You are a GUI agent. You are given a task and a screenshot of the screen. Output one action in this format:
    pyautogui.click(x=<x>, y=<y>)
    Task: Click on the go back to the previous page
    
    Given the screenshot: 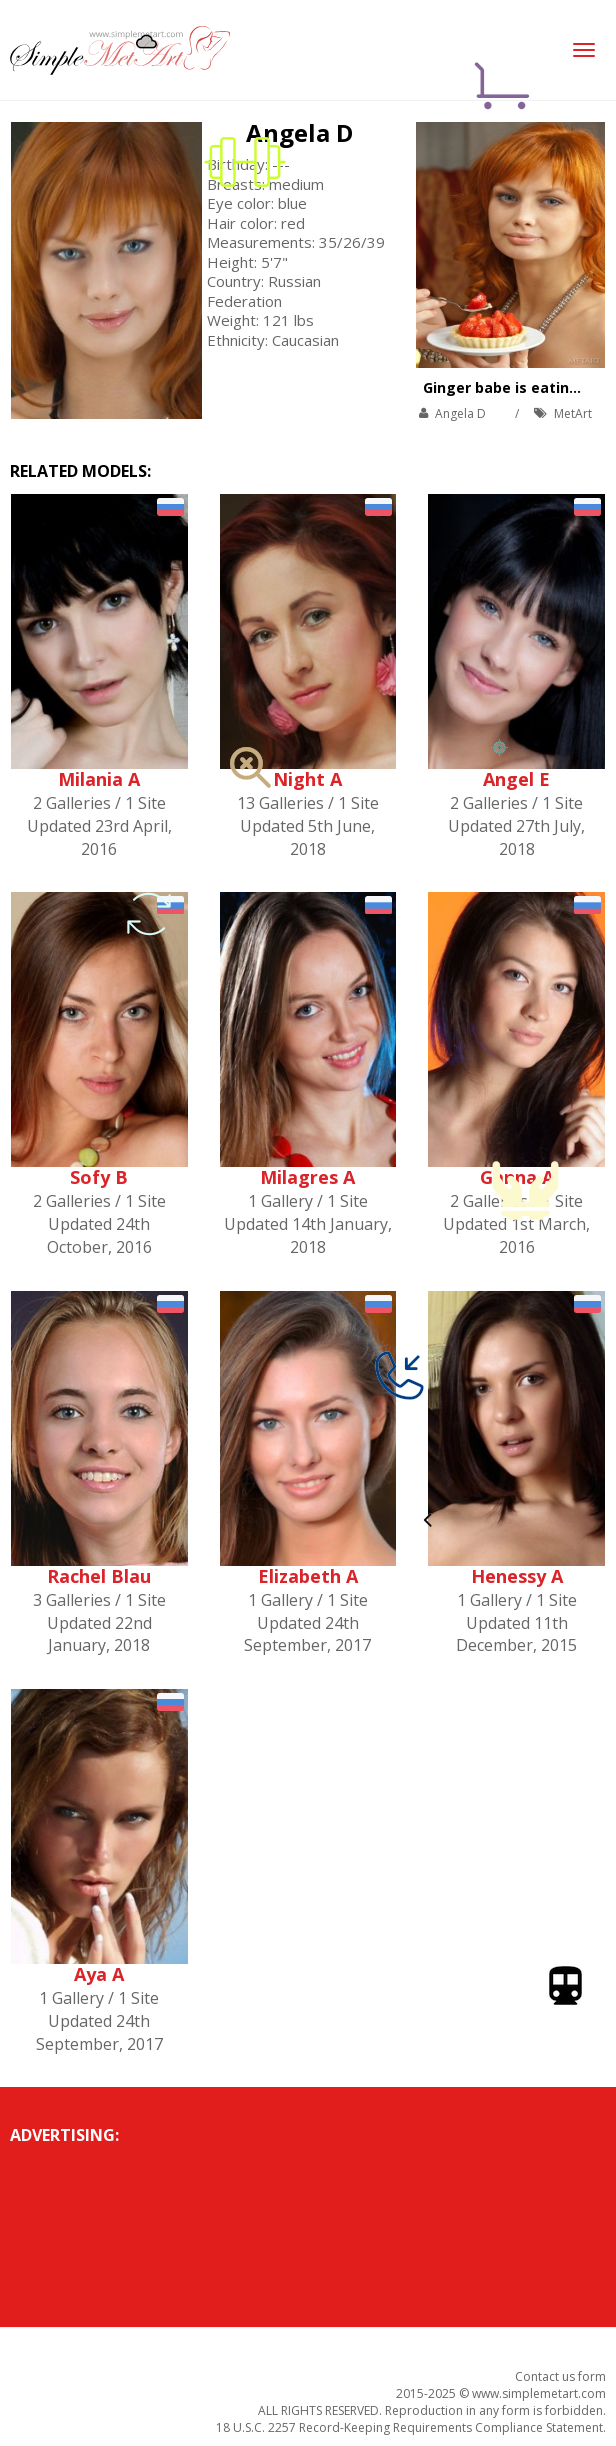 What is the action you would take?
    pyautogui.click(x=429, y=1520)
    